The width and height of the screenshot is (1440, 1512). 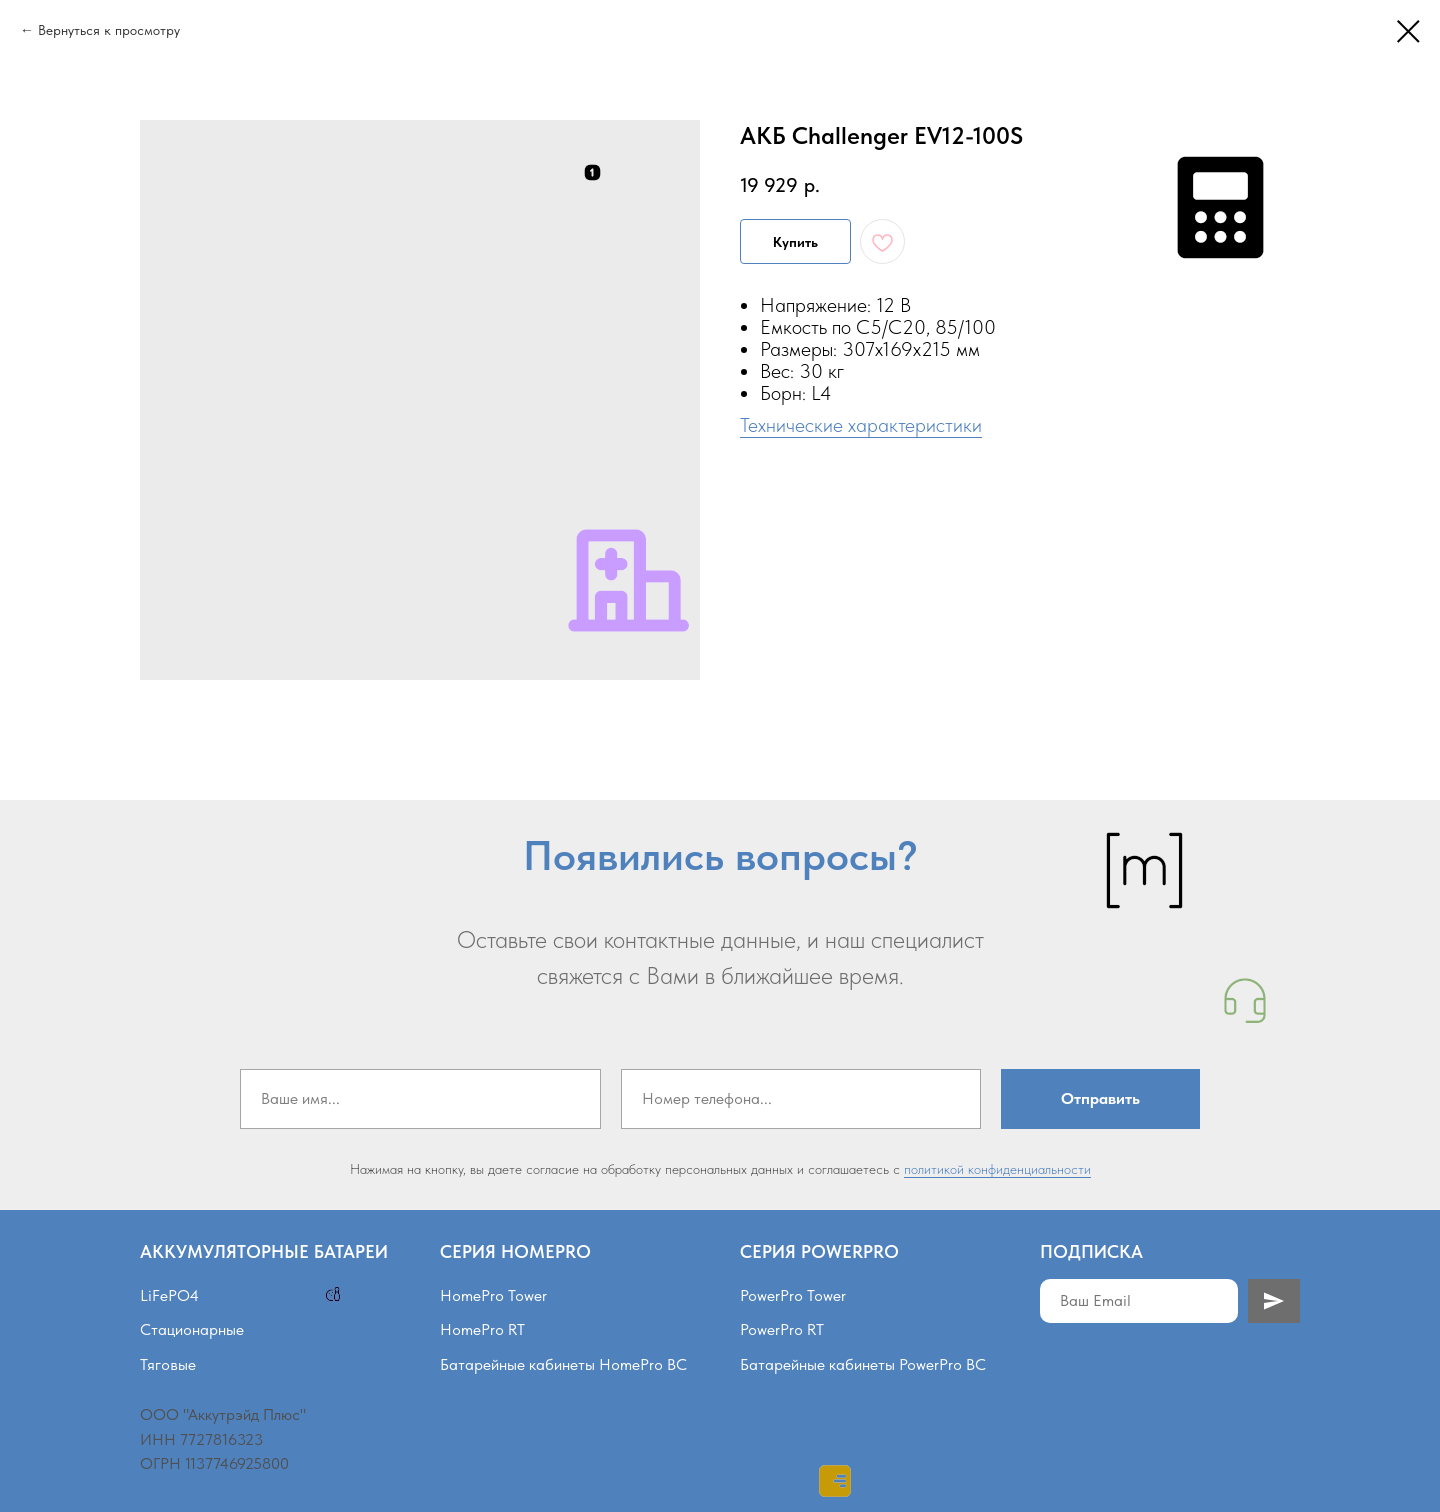 I want to click on contact customer support, so click(x=1245, y=999).